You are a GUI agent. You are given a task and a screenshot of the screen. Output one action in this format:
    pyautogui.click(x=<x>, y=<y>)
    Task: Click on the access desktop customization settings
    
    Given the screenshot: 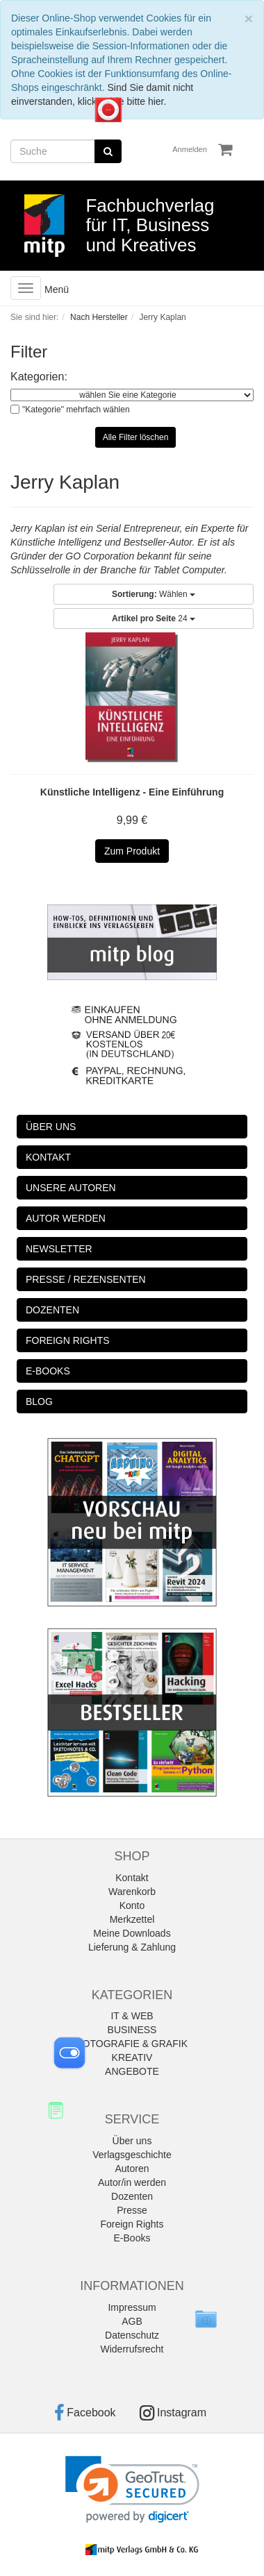 What is the action you would take?
    pyautogui.click(x=69, y=2053)
    